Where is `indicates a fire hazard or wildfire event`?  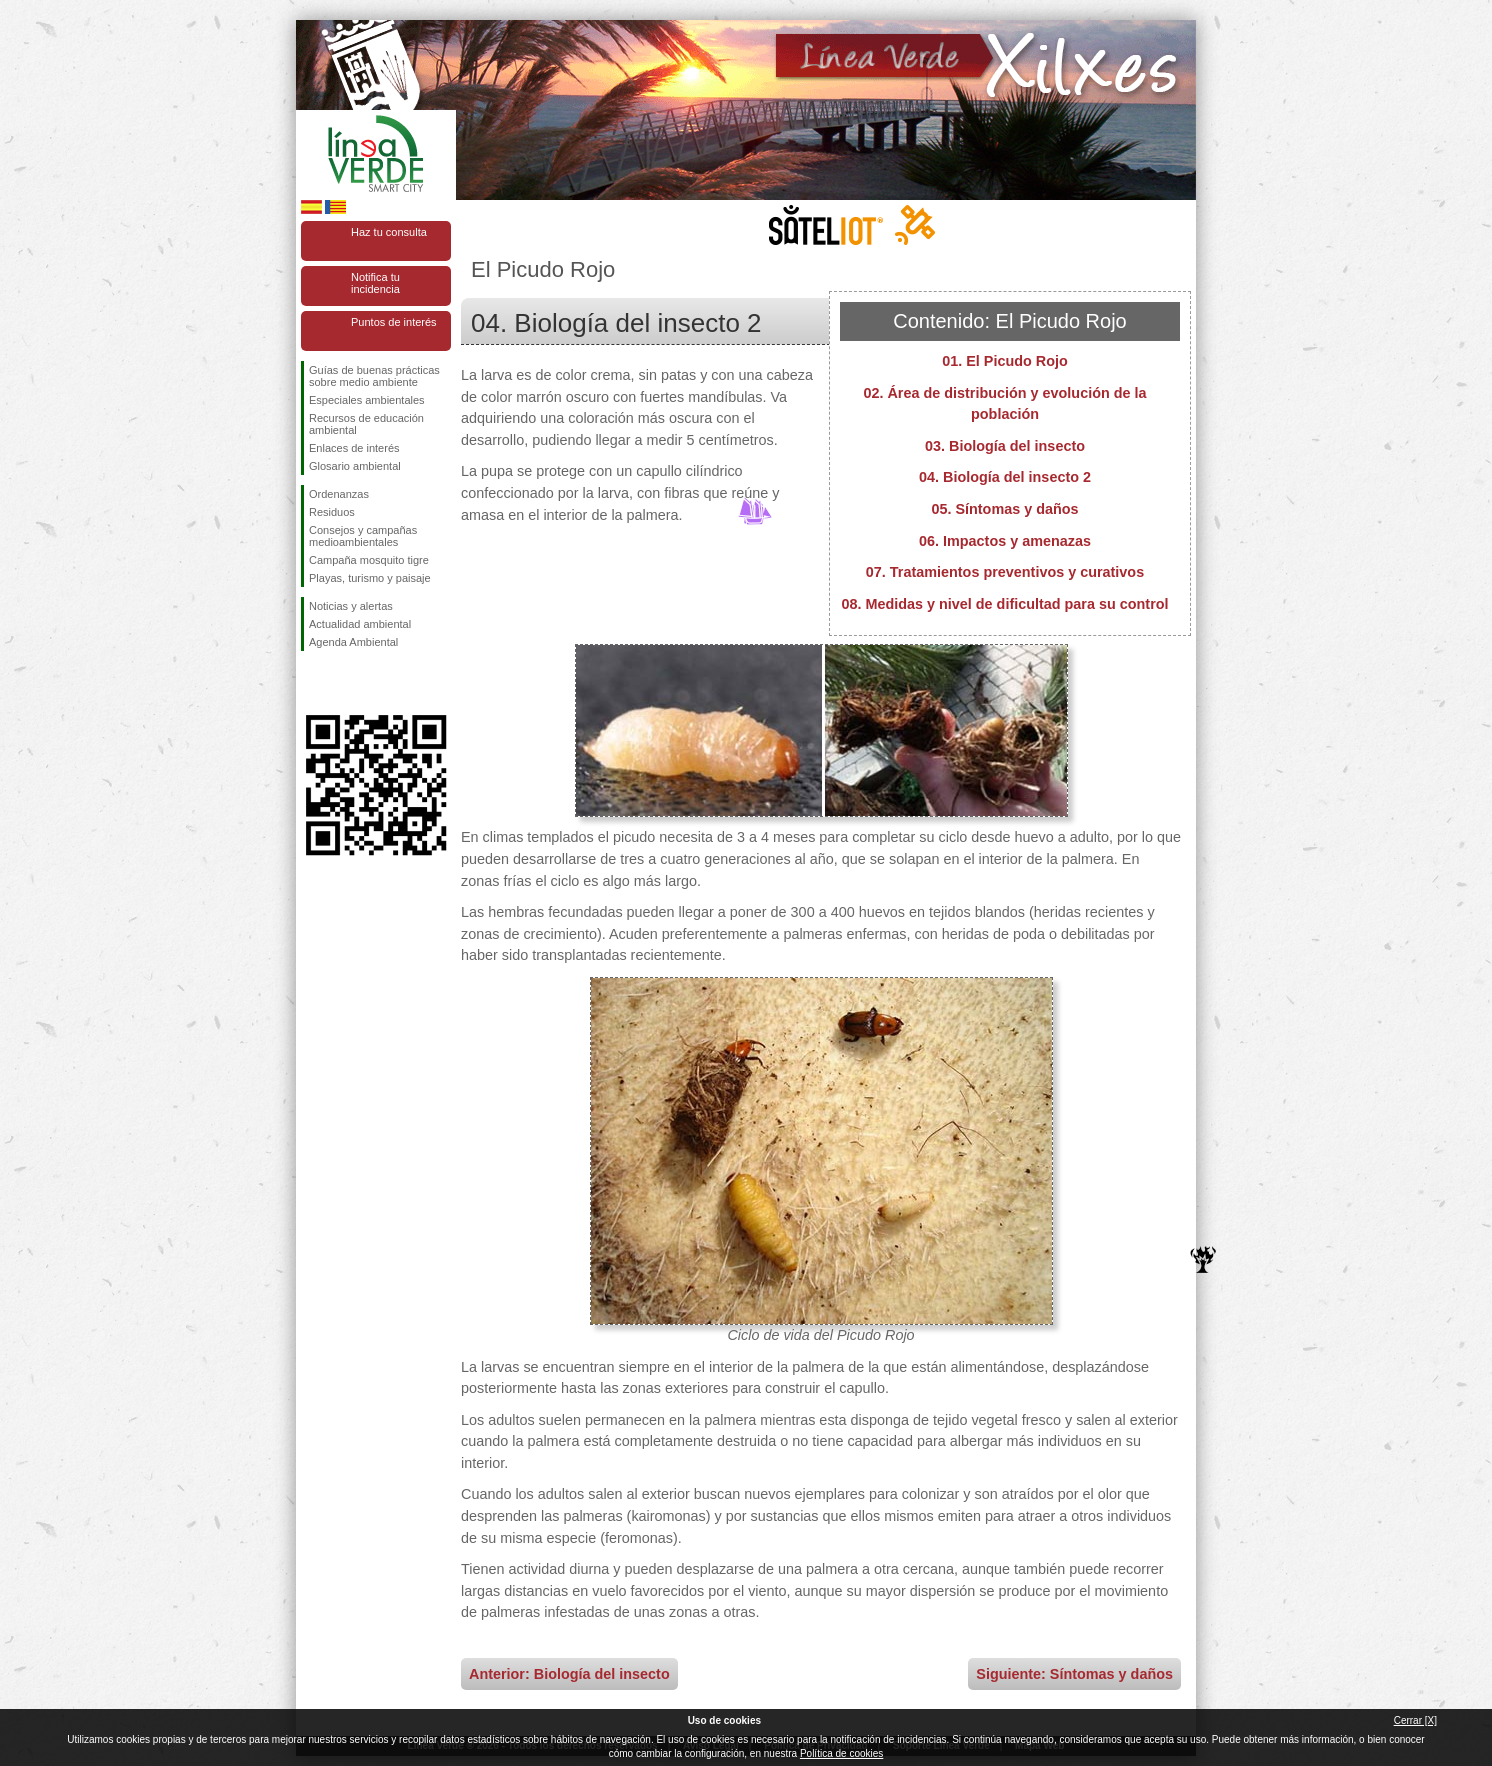
indicates a fire hazard or wildfire event is located at coordinates (1203, 1259).